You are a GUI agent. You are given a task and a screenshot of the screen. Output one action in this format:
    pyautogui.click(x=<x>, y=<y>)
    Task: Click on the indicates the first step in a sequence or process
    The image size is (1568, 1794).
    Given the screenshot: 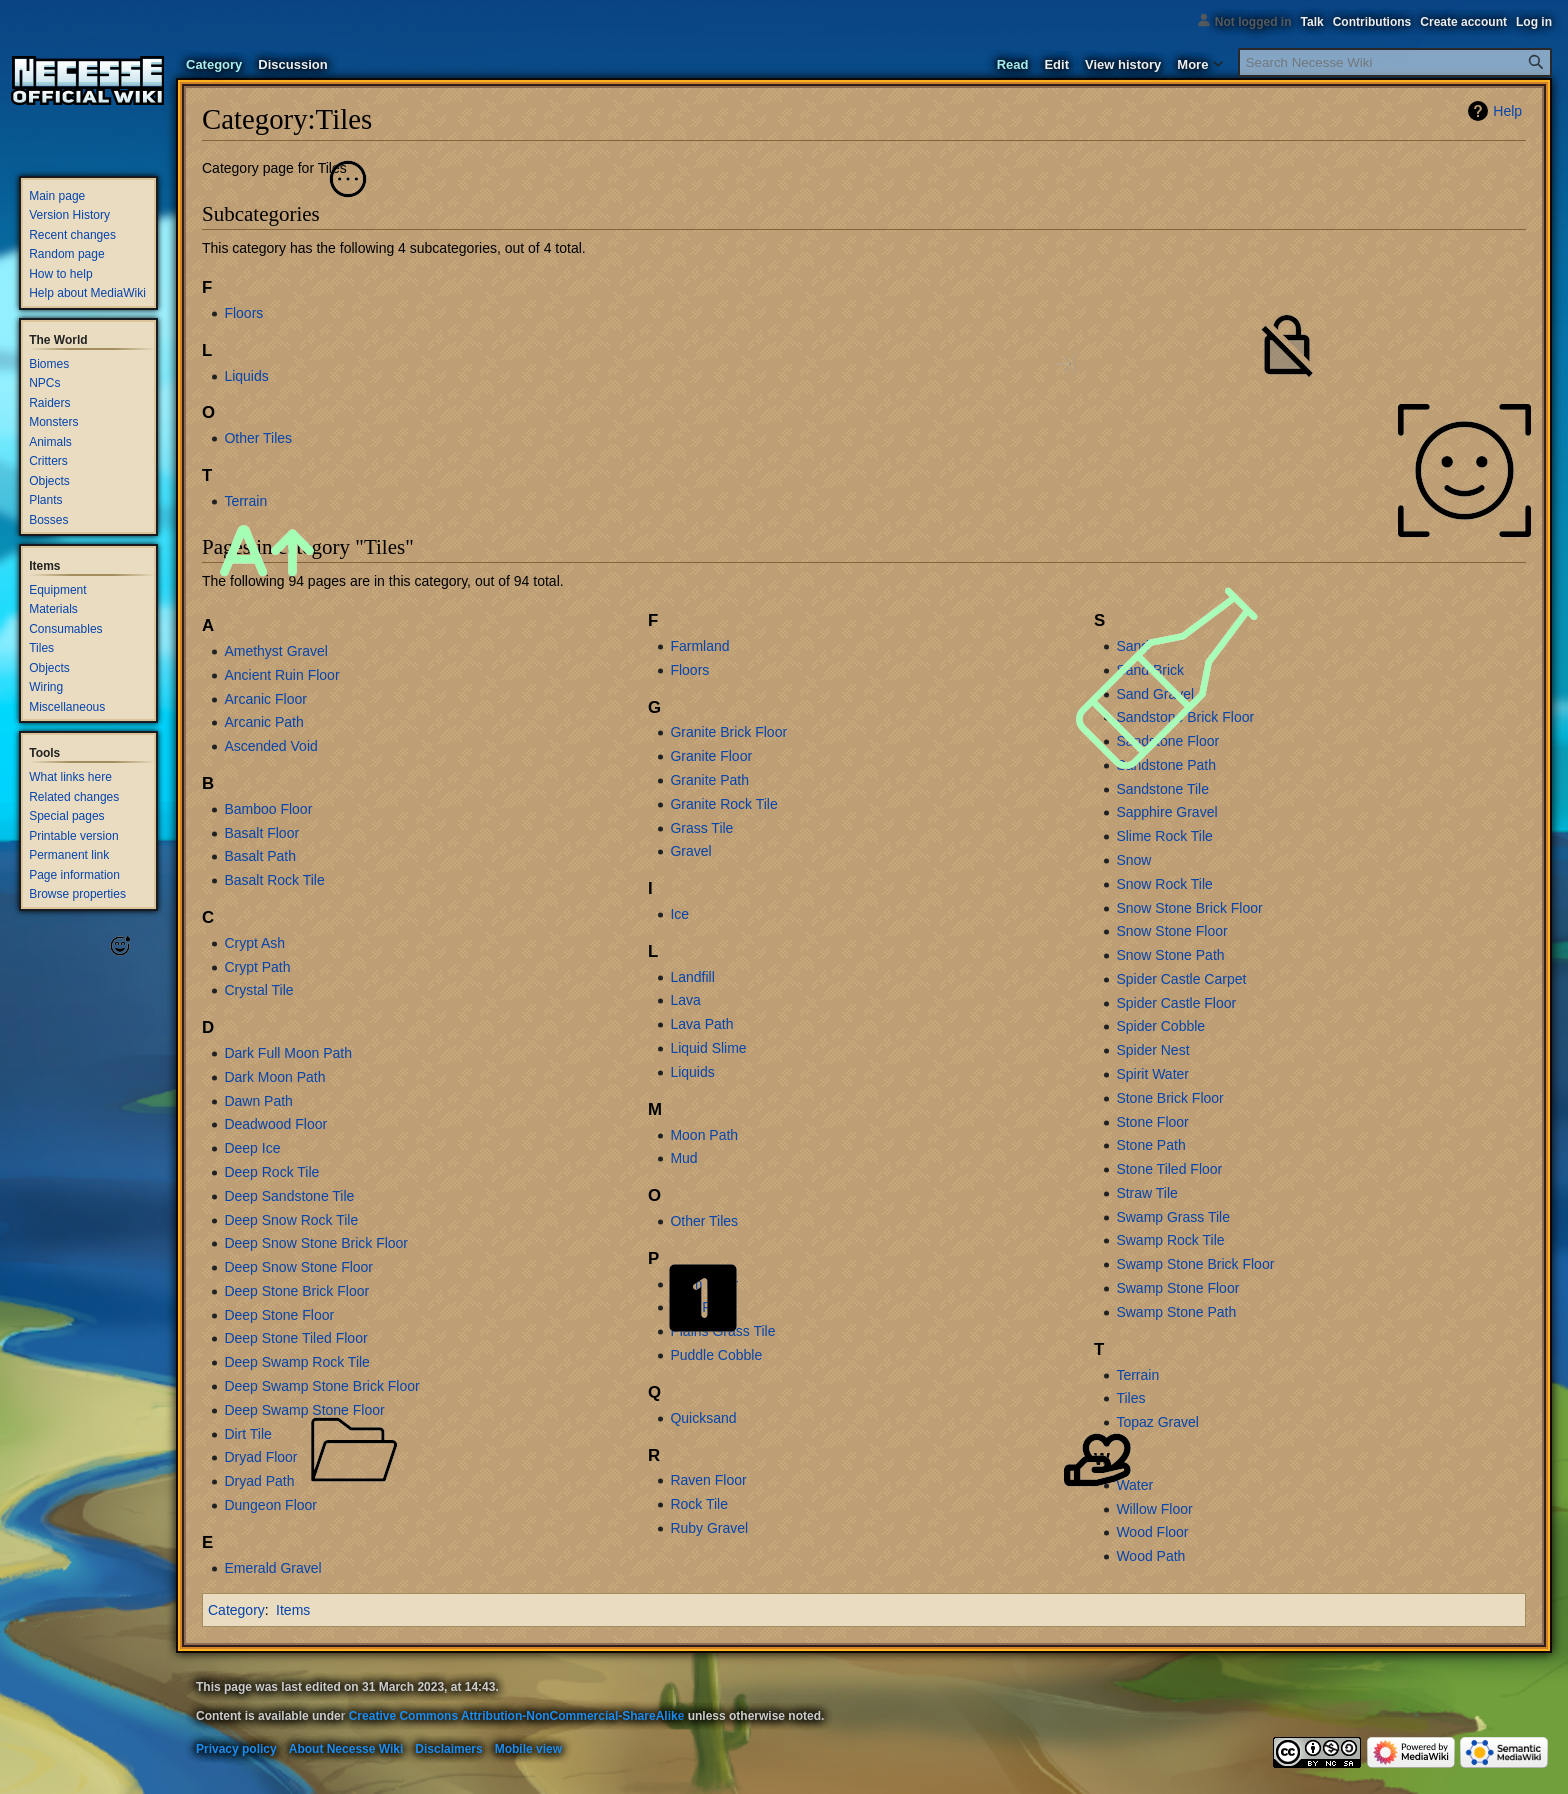 What is the action you would take?
    pyautogui.click(x=703, y=1298)
    